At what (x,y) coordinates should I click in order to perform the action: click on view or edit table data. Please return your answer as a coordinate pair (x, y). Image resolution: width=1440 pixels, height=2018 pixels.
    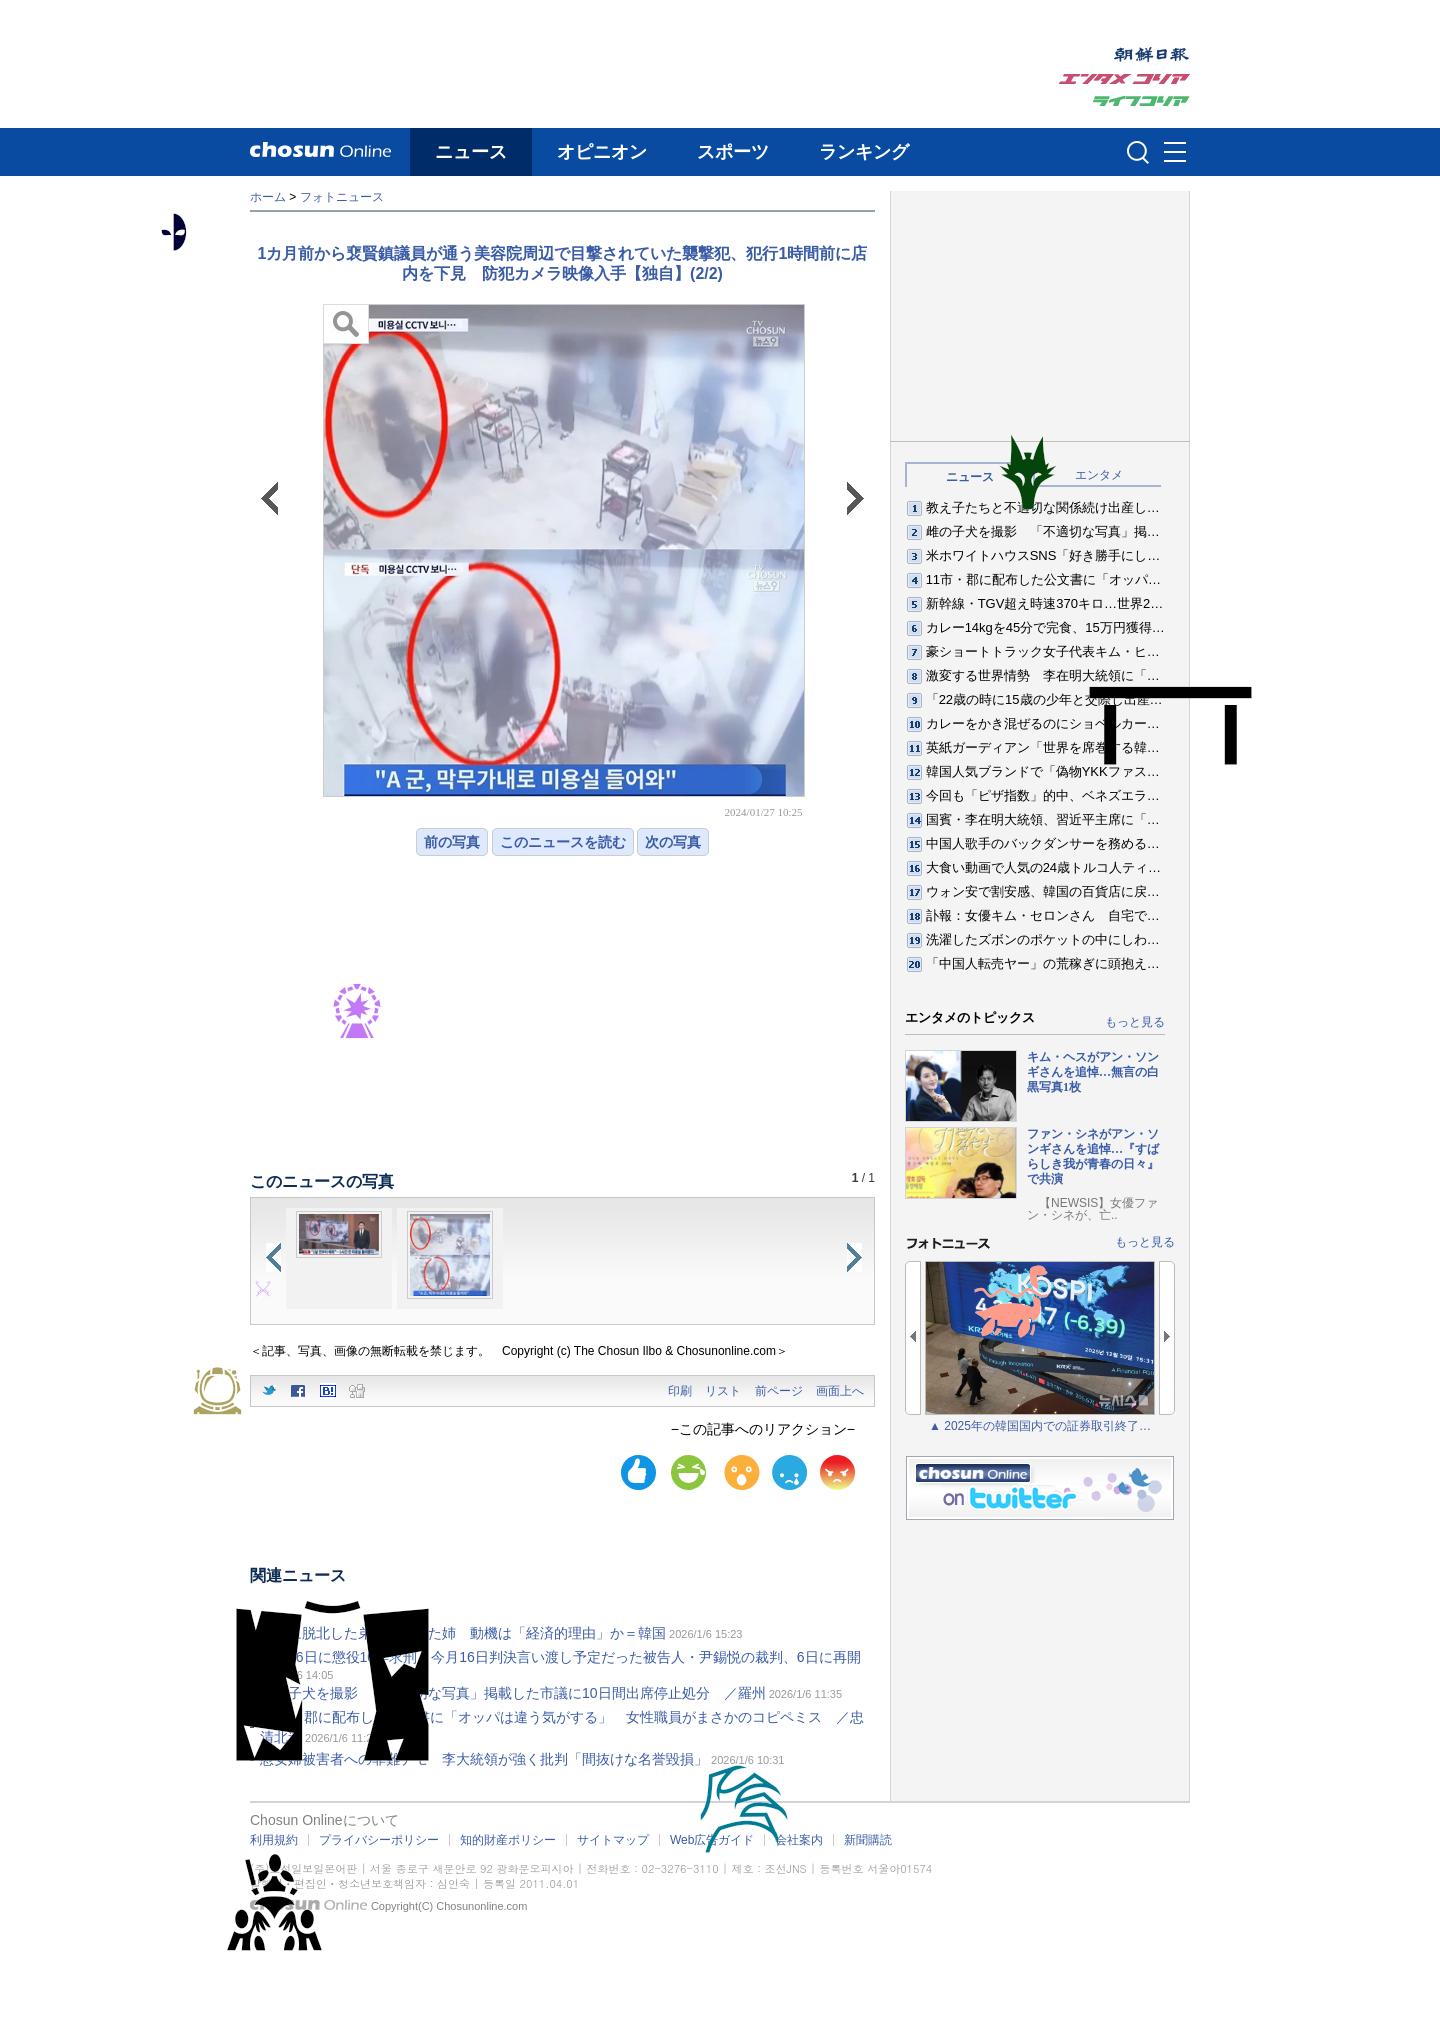
    Looking at the image, I should click on (1170, 683).